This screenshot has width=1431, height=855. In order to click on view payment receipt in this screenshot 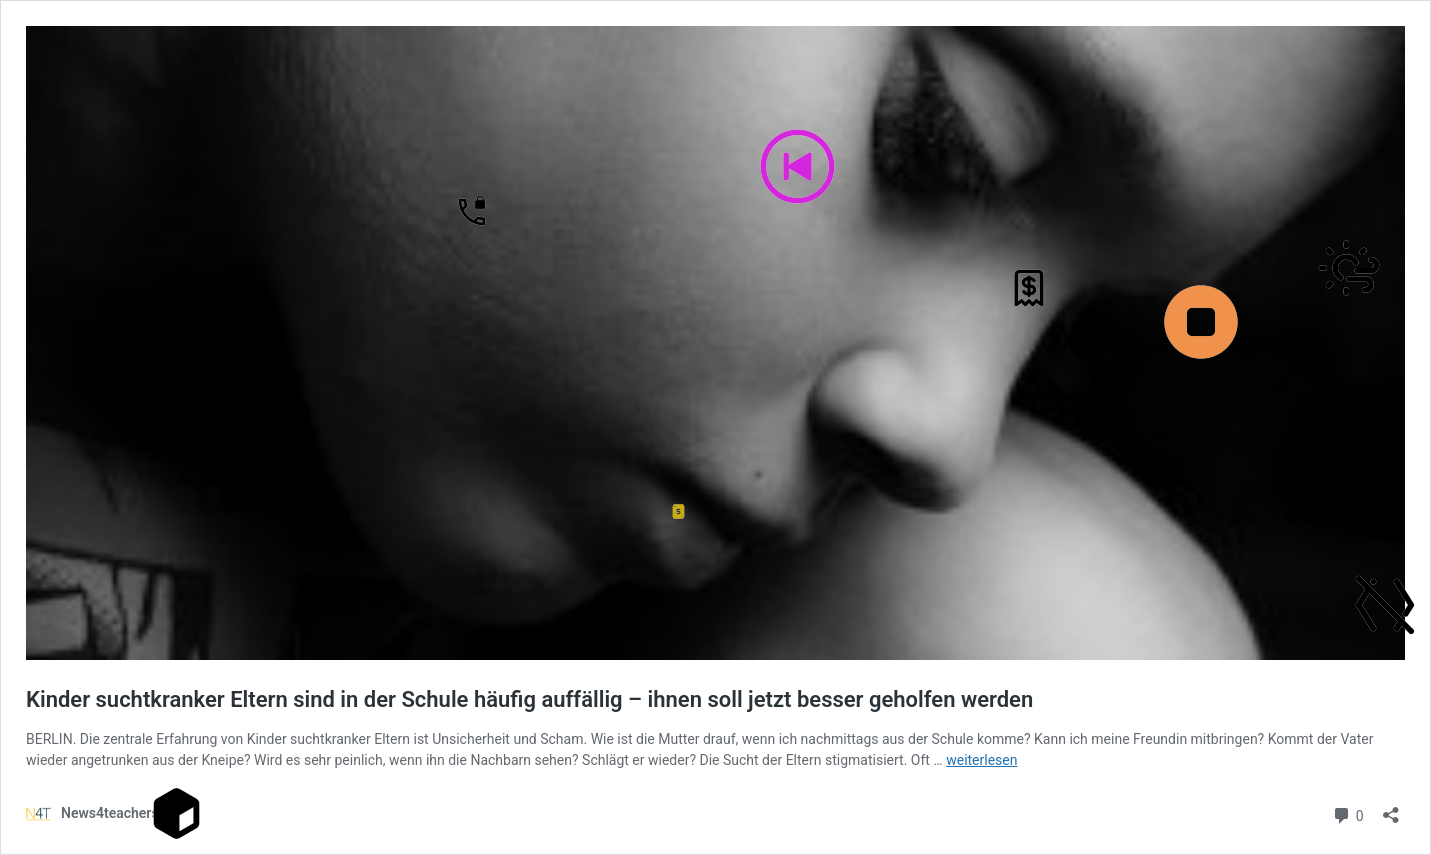, I will do `click(1029, 288)`.